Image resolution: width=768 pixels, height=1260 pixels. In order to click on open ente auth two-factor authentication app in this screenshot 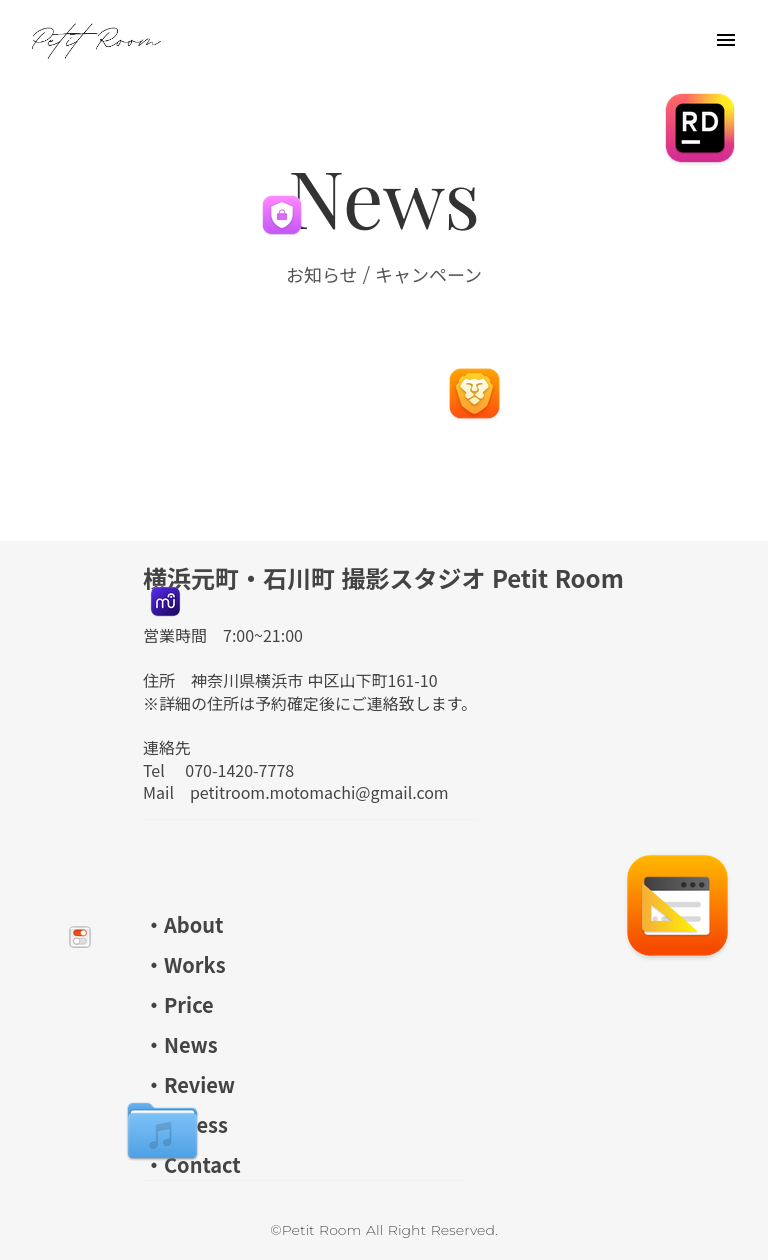, I will do `click(282, 215)`.